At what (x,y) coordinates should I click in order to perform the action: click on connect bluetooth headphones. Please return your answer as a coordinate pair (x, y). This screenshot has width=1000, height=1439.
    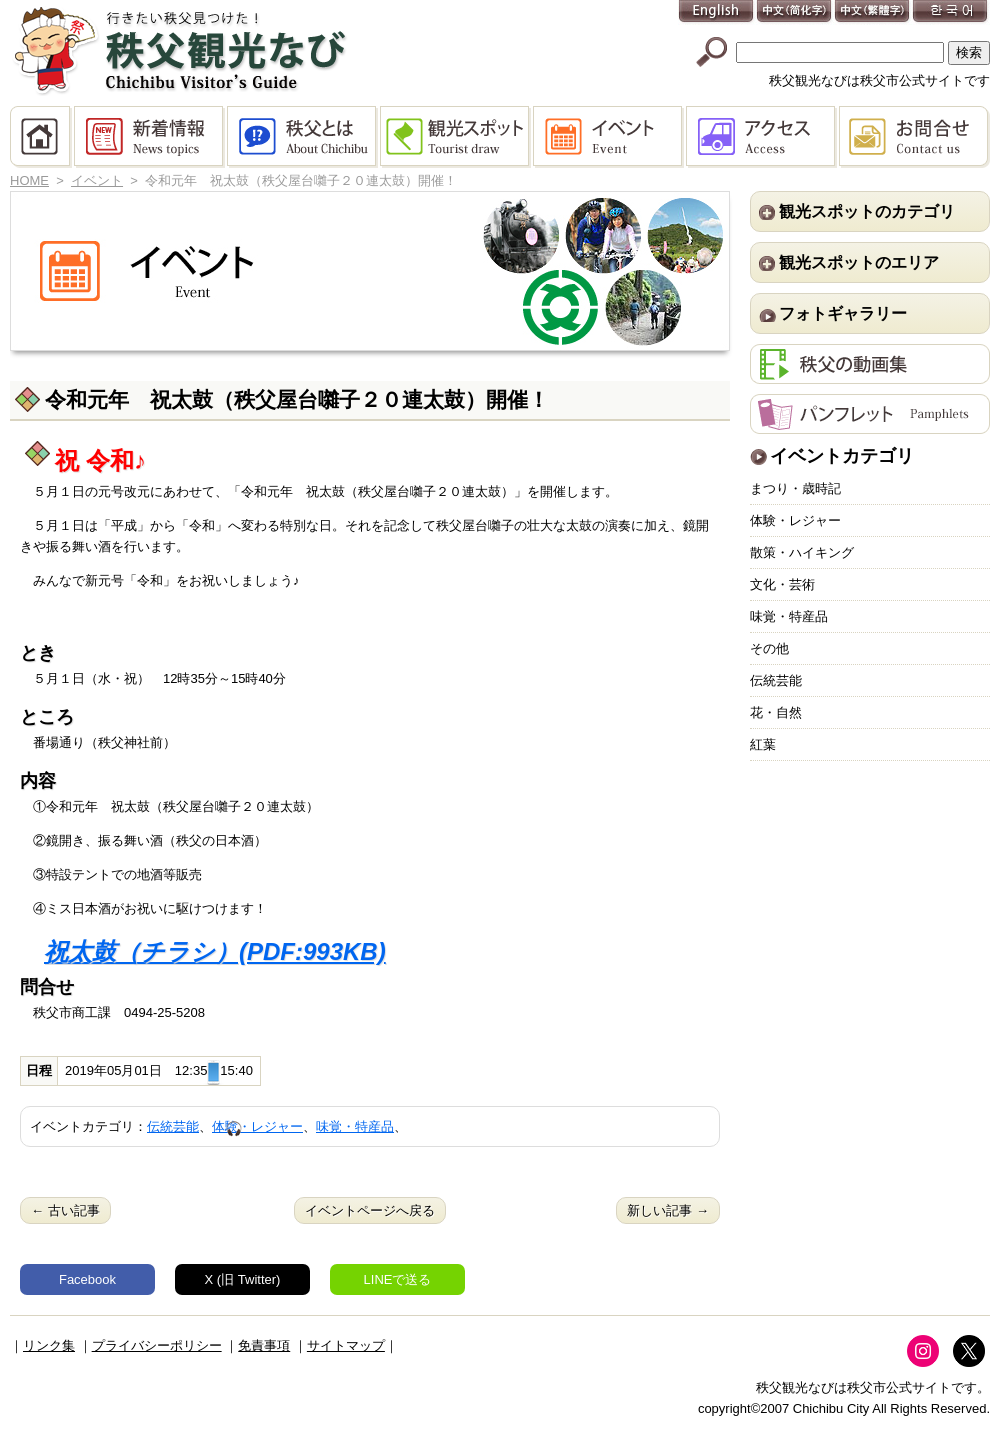
    Looking at the image, I should click on (234, 1129).